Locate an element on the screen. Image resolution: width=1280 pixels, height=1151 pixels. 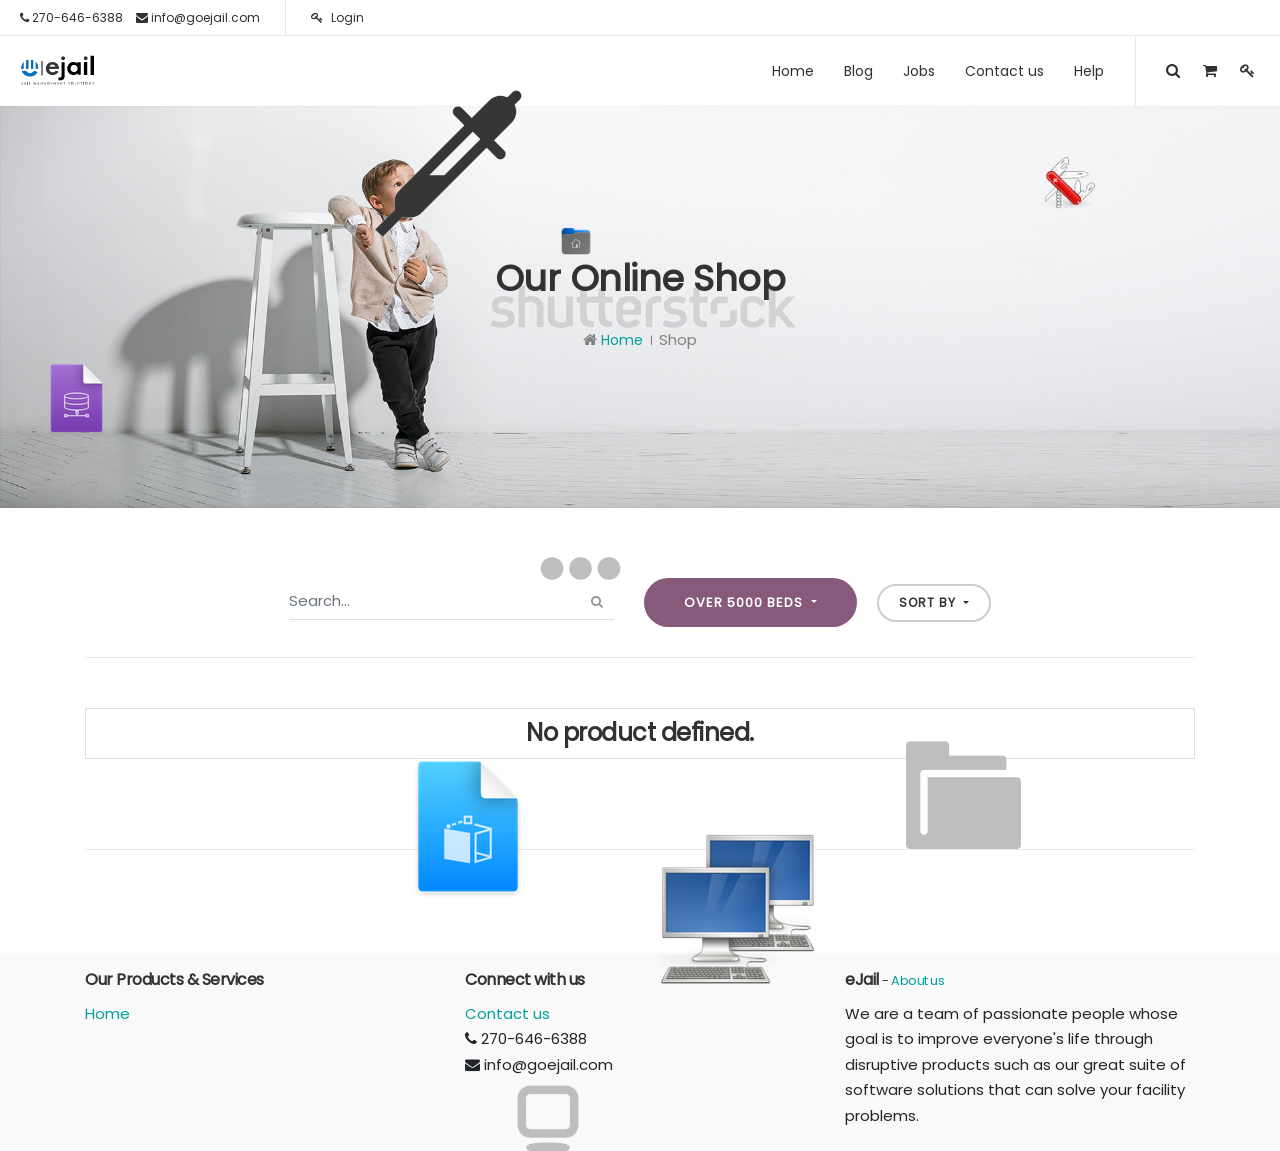
content is loading is located at coordinates (580, 568).